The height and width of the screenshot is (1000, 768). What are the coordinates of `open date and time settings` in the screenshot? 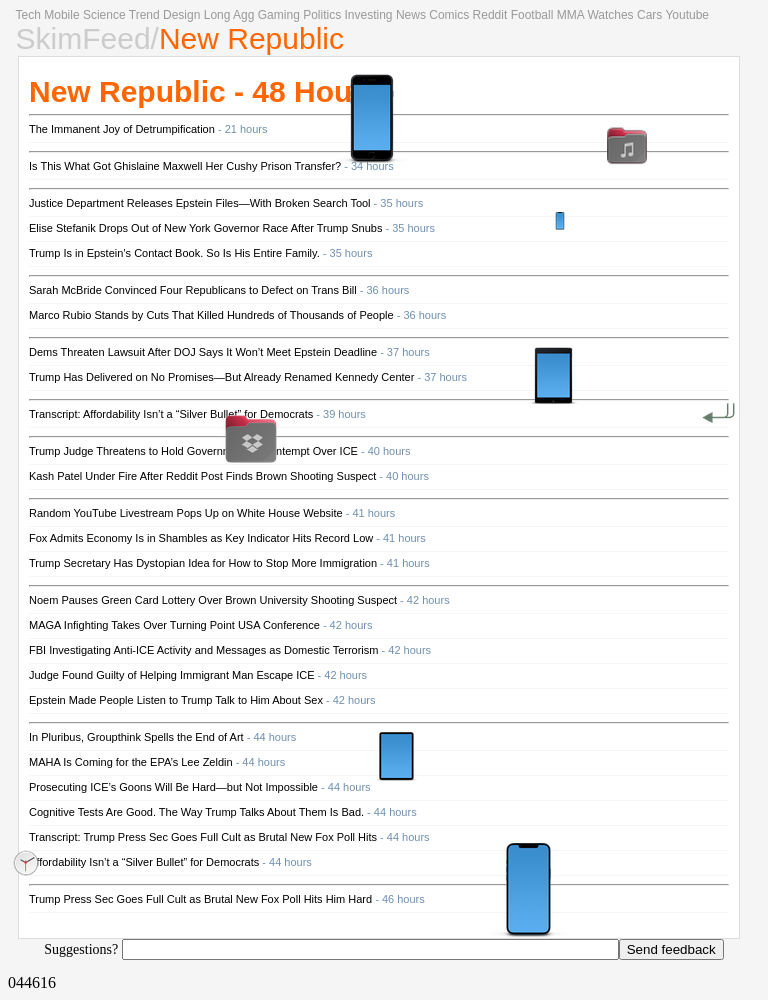 It's located at (26, 863).